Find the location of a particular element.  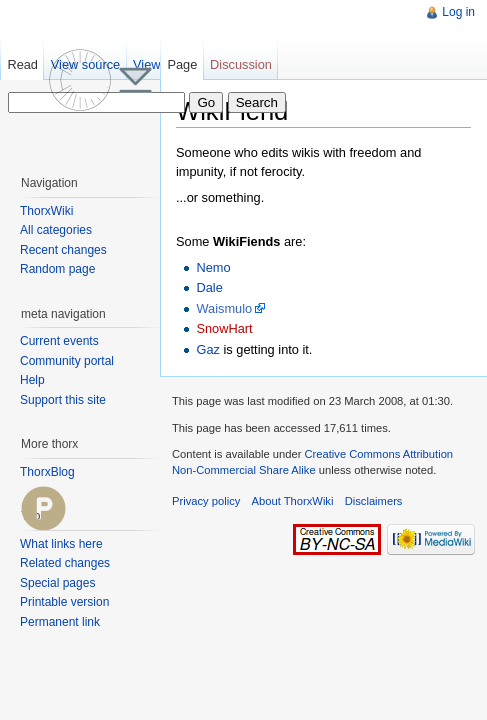

find nearby parking locations is located at coordinates (43, 508).